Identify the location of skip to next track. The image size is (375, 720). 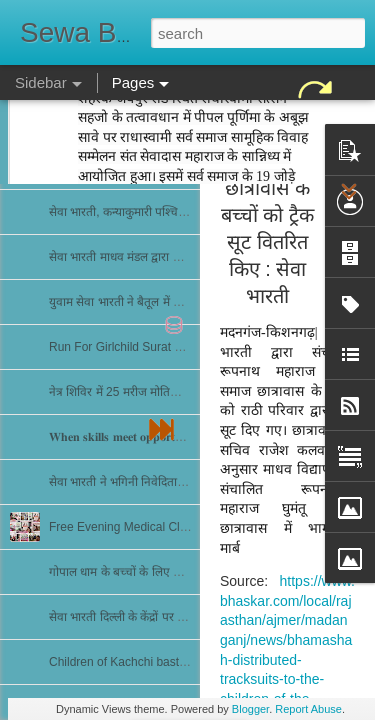
(161, 429).